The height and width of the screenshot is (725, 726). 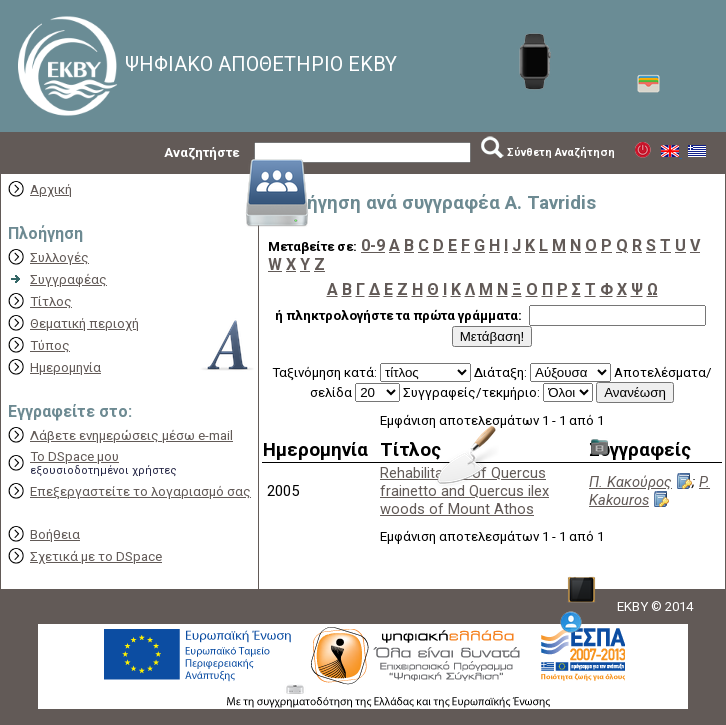 What do you see at coordinates (226, 343) in the screenshot?
I see `access font settings and typography preferences` at bounding box center [226, 343].